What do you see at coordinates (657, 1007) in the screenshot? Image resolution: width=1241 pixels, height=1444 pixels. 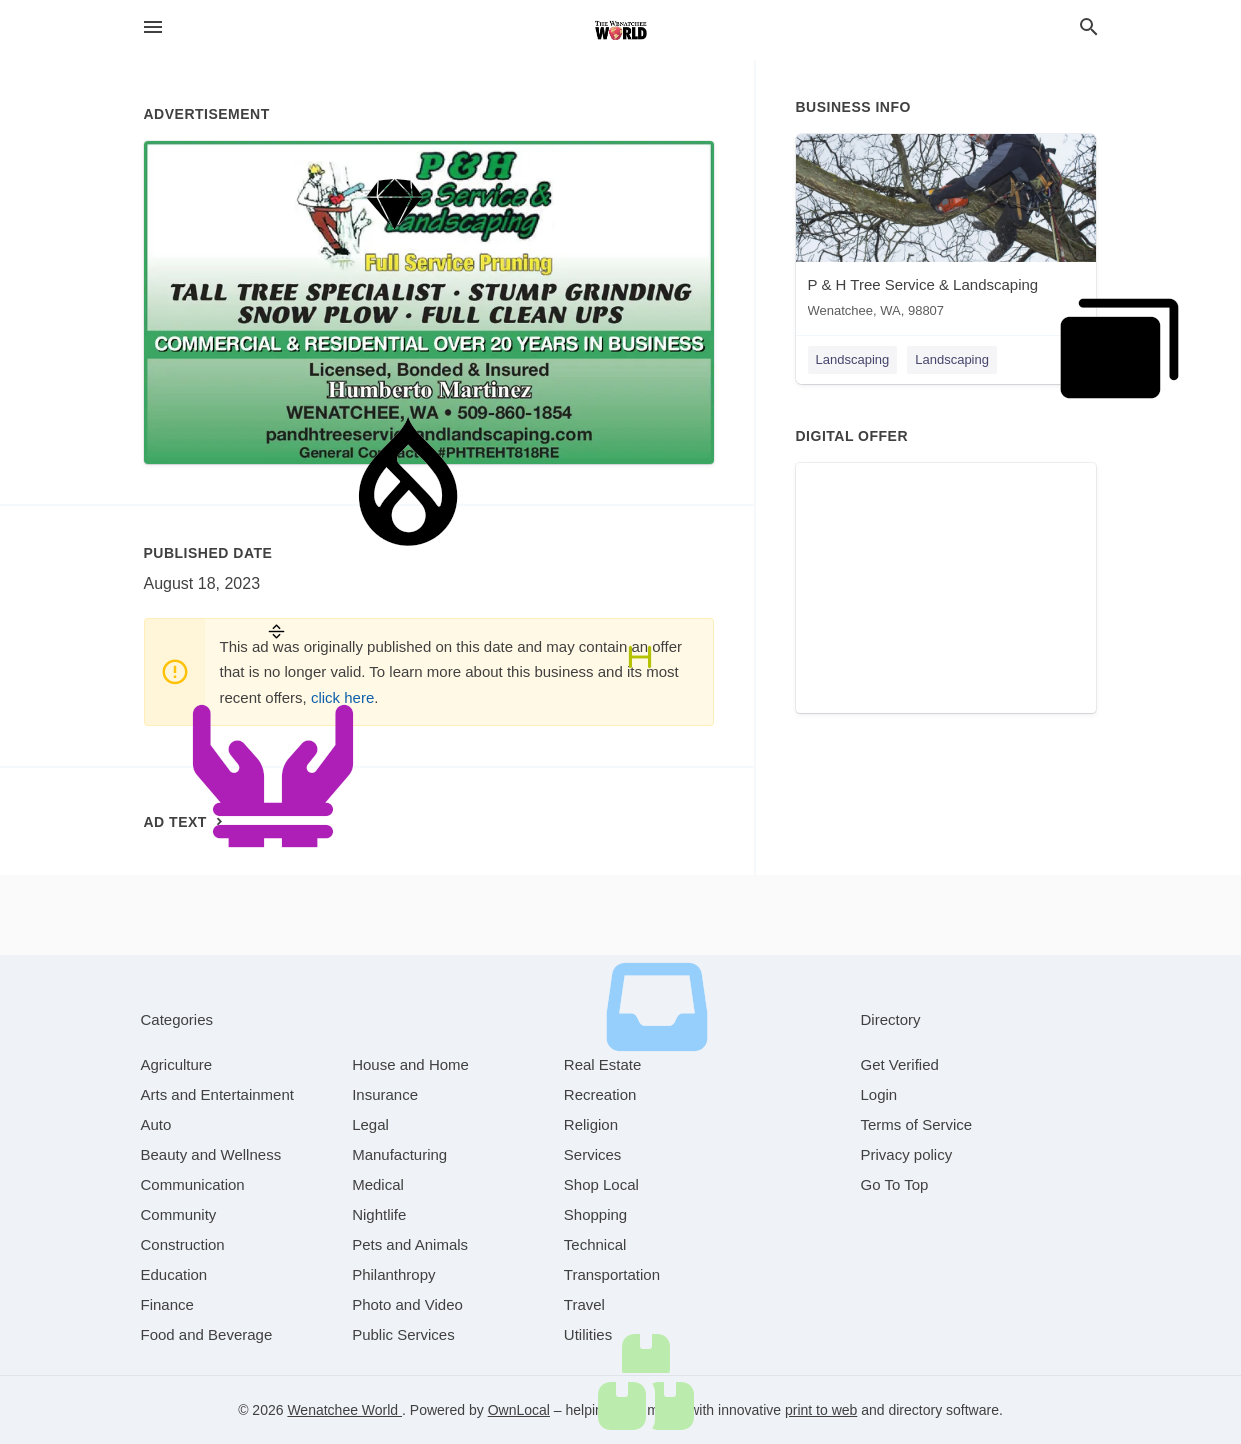 I see `view your inbox` at bounding box center [657, 1007].